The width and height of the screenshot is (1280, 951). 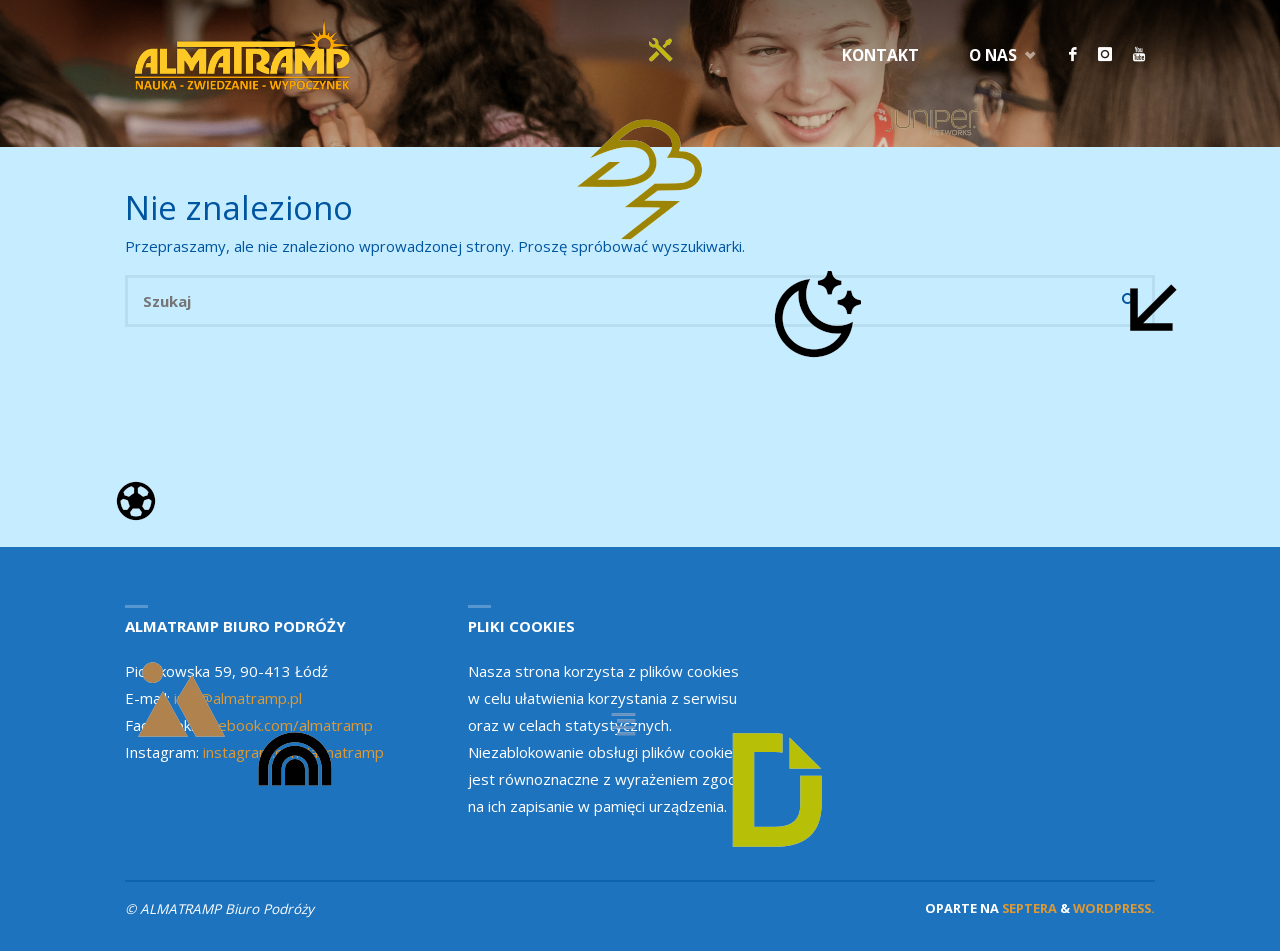 I want to click on align text to the right, so click(x=623, y=723).